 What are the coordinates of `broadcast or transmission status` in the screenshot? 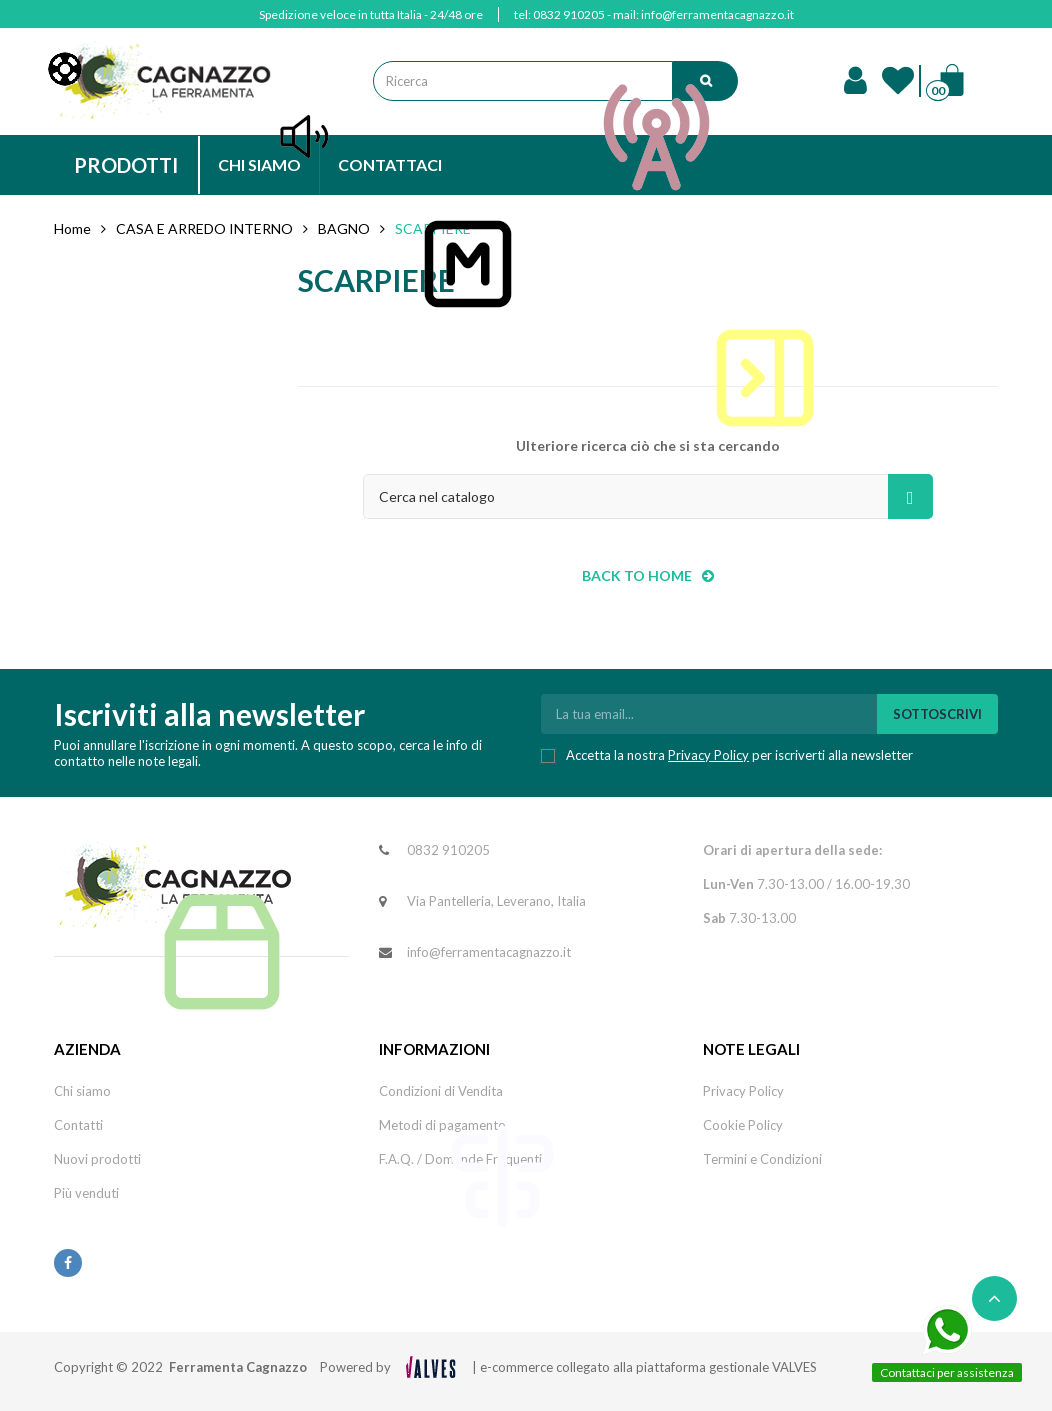 It's located at (656, 137).